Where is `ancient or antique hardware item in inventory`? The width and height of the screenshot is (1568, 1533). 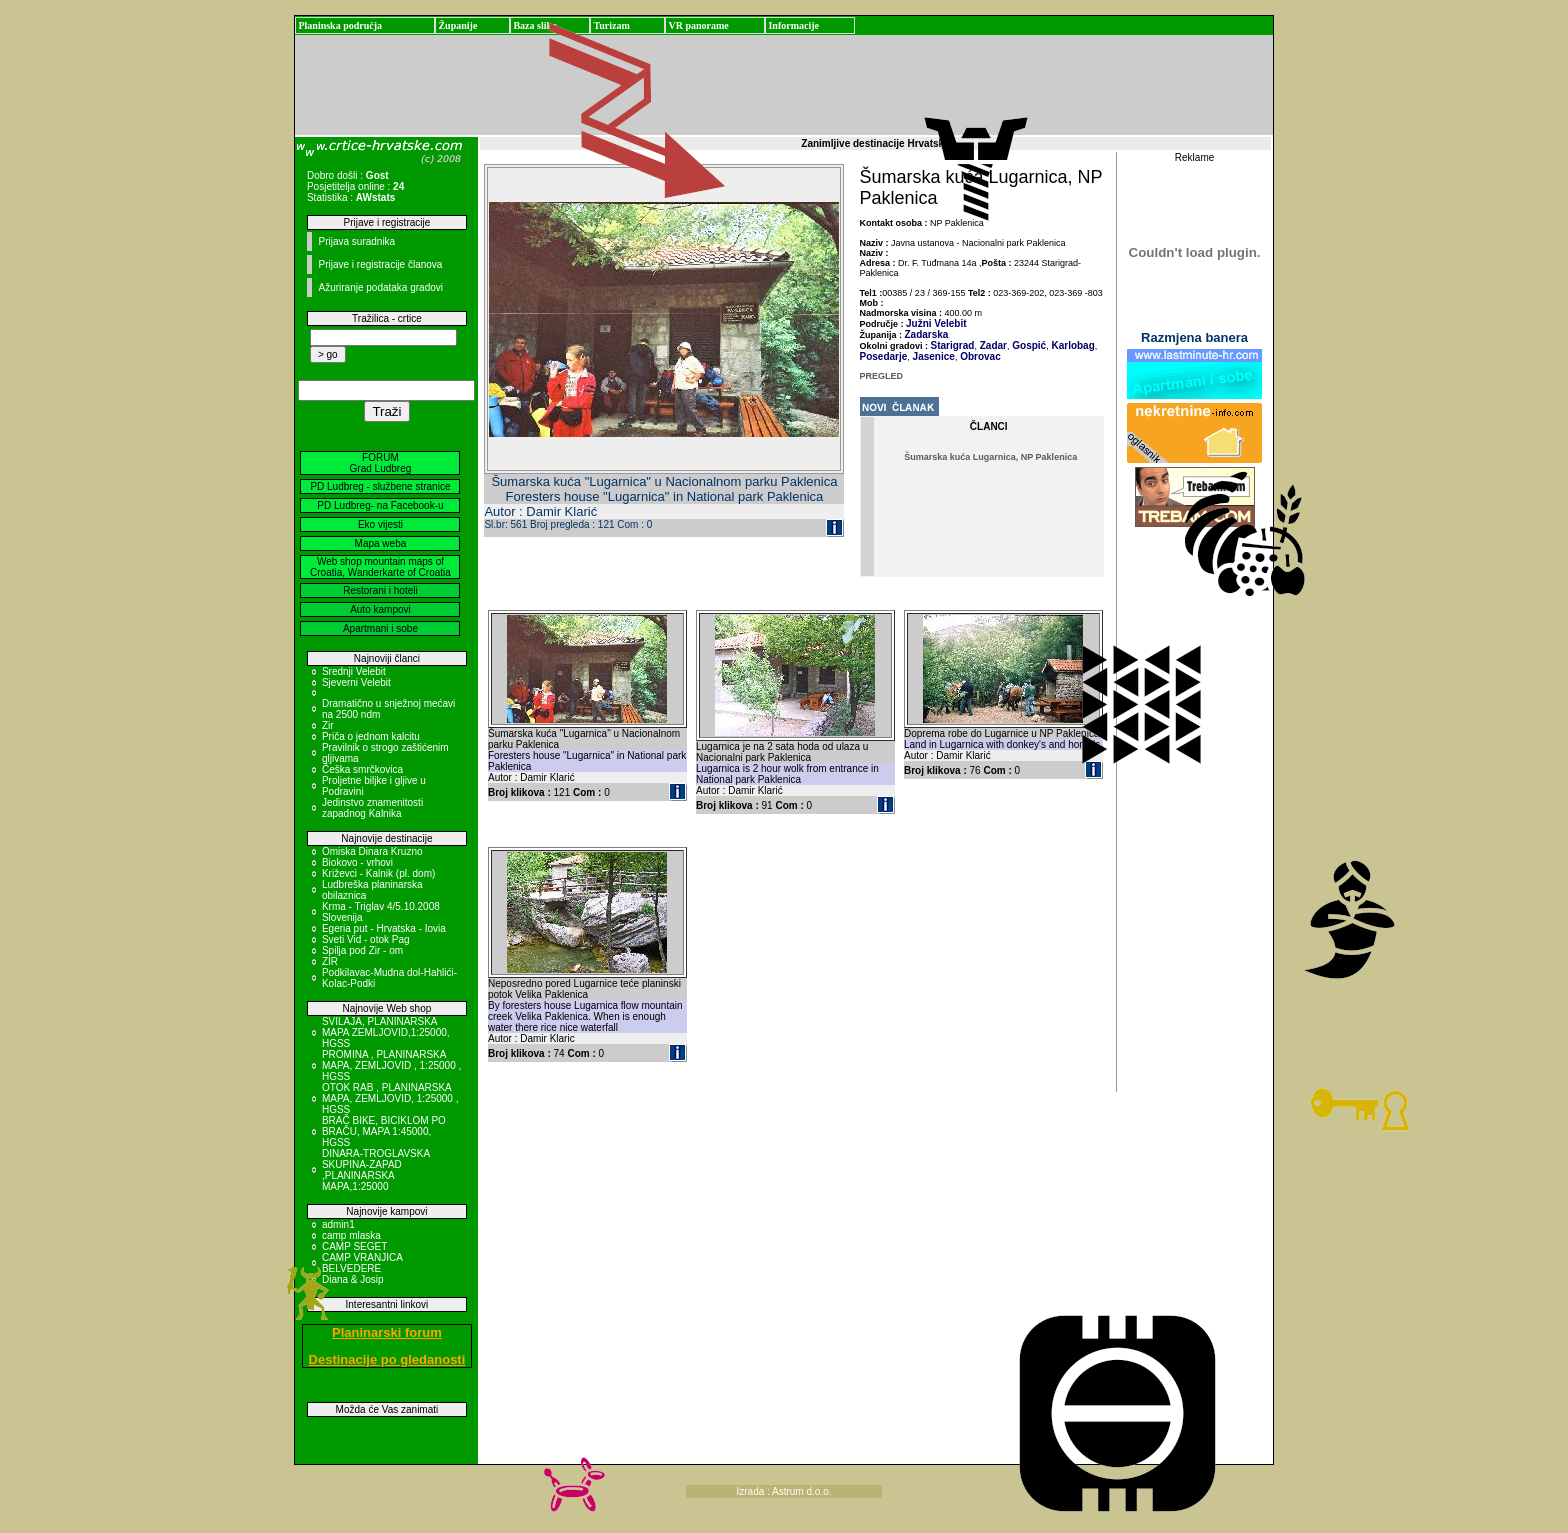 ancient or antique hardware item in inventory is located at coordinates (976, 169).